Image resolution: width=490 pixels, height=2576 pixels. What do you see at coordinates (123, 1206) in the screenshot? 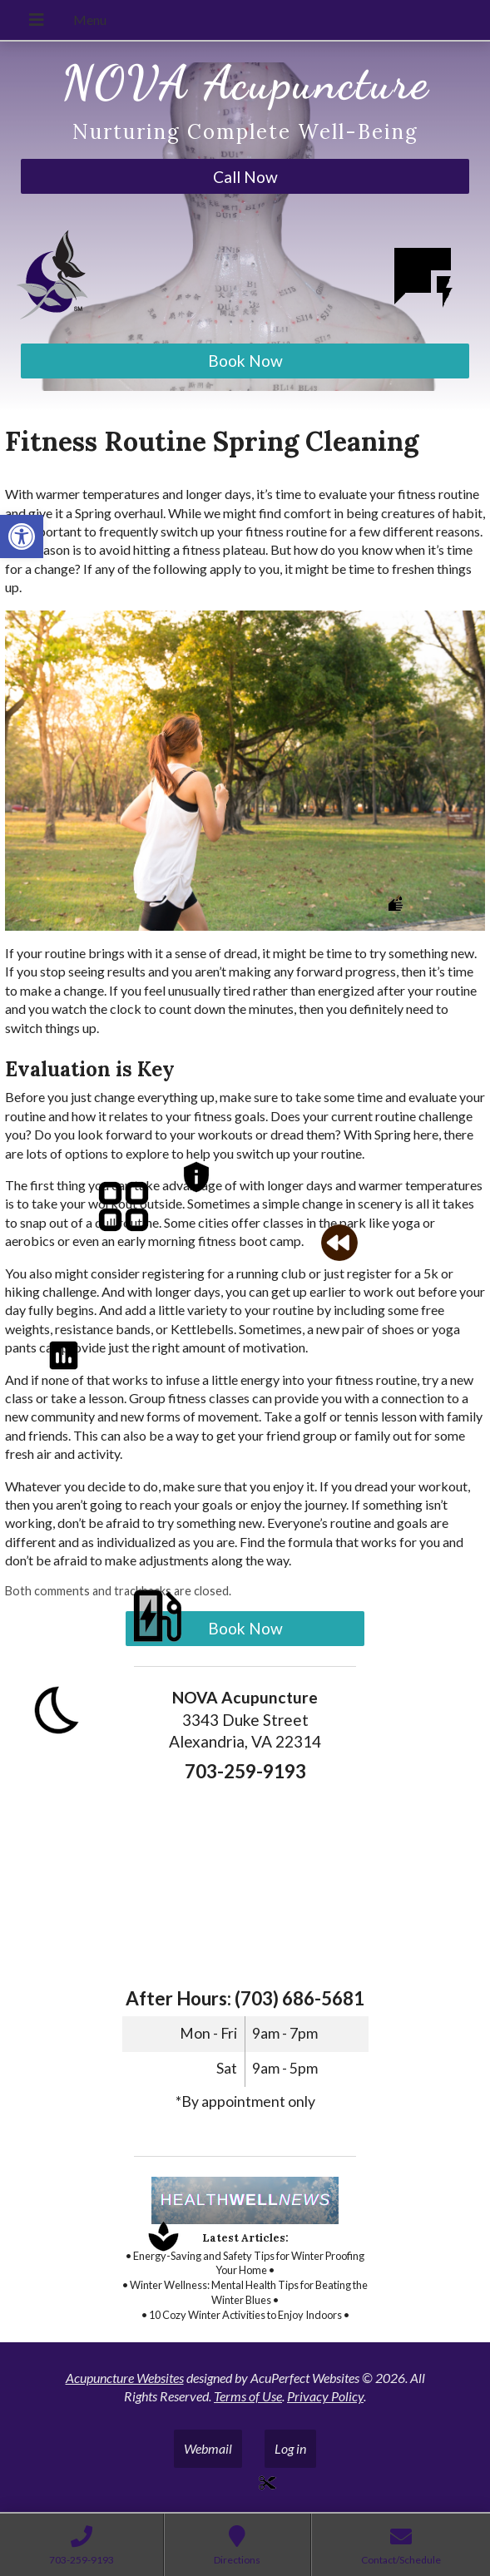
I see `view all apps` at bounding box center [123, 1206].